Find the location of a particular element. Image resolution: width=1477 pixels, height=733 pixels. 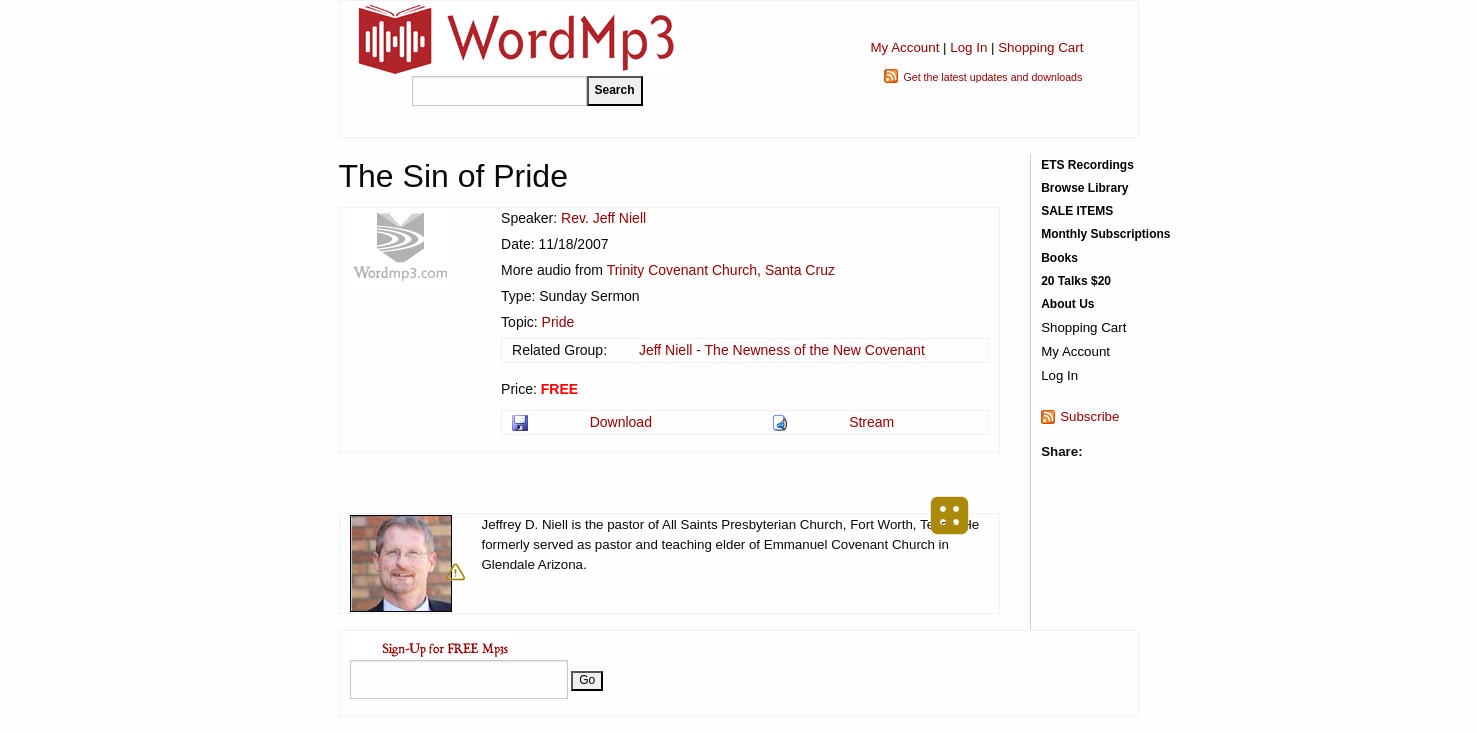

warning or caution indicator is located at coordinates (455, 572).